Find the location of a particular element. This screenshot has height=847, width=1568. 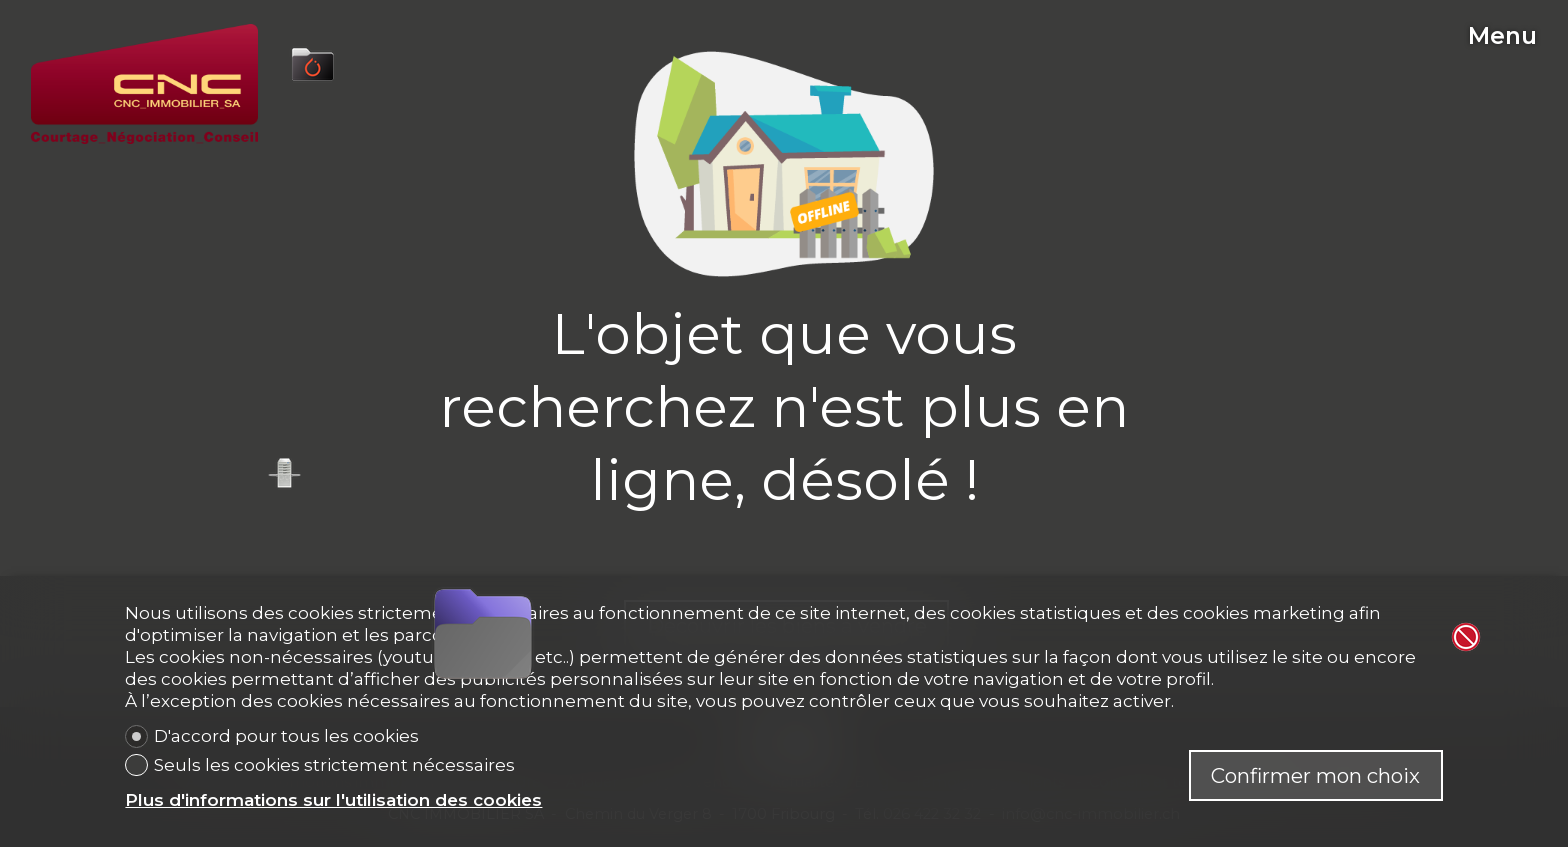

access network server settings is located at coordinates (284, 473).